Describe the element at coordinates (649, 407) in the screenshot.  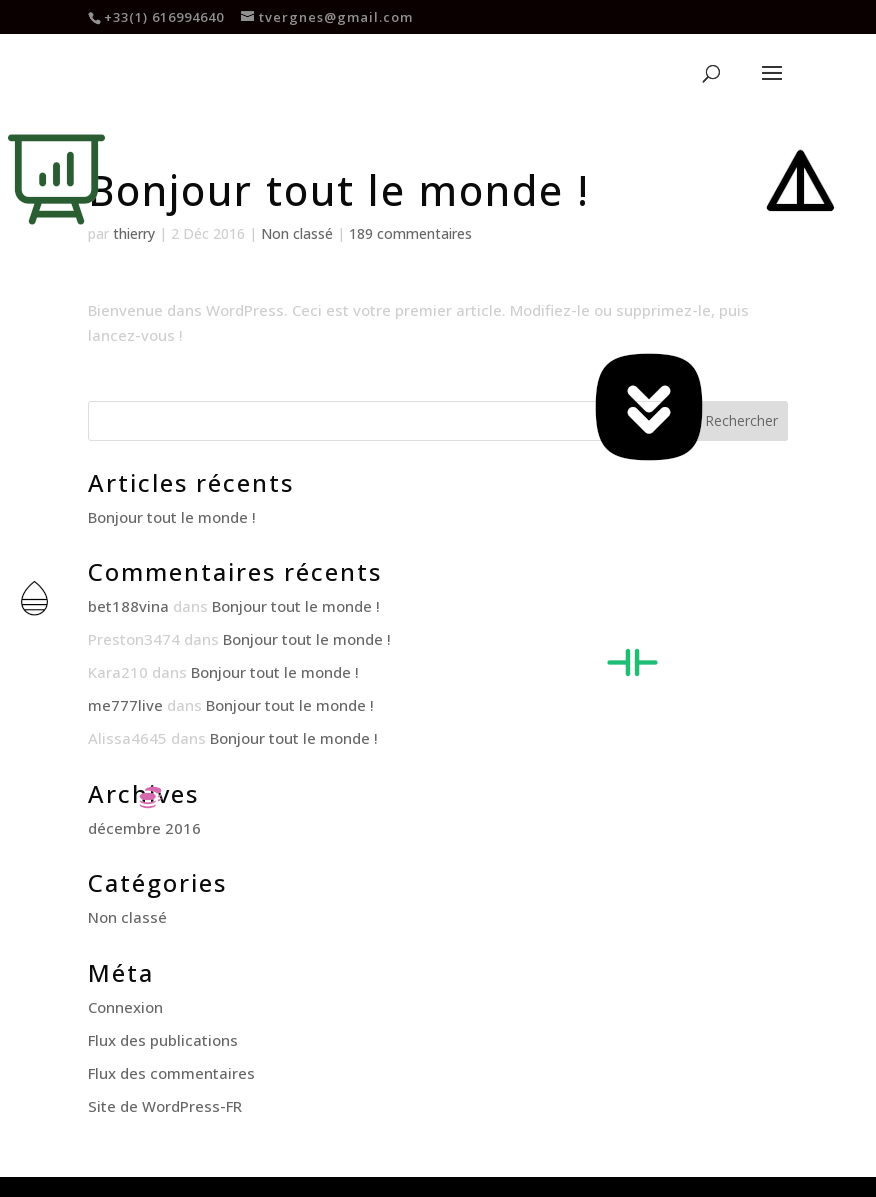
I see `expand content or show more options` at that location.